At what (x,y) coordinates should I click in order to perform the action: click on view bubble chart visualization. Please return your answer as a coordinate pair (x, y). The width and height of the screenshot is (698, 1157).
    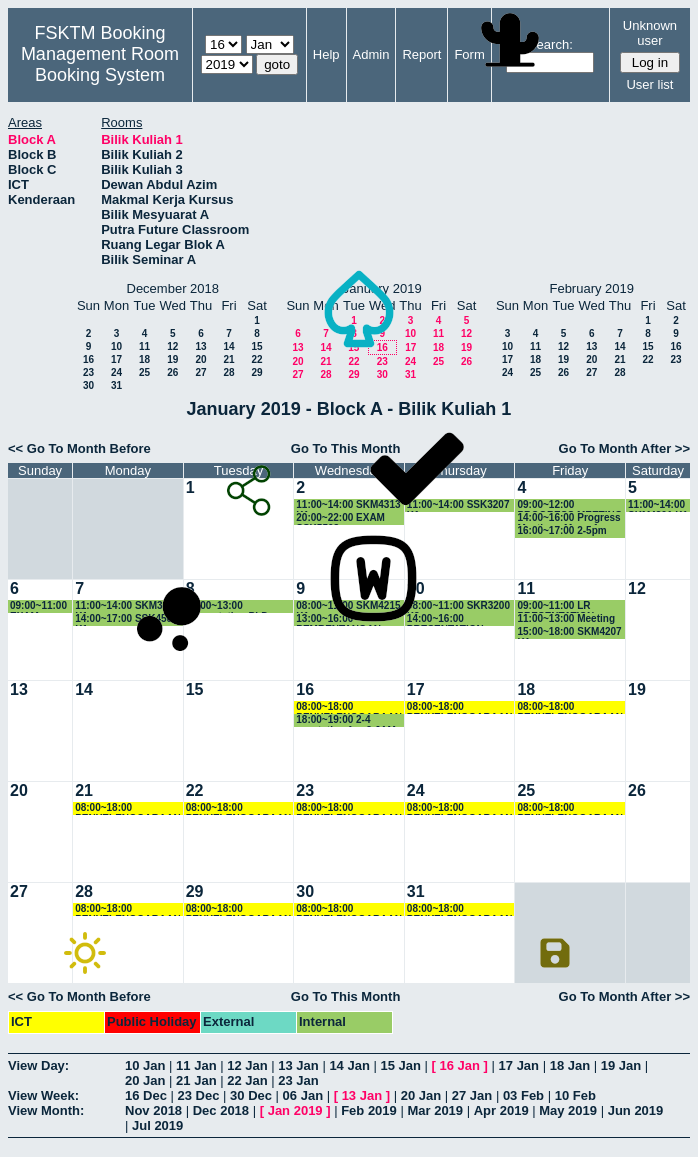
    Looking at the image, I should click on (169, 619).